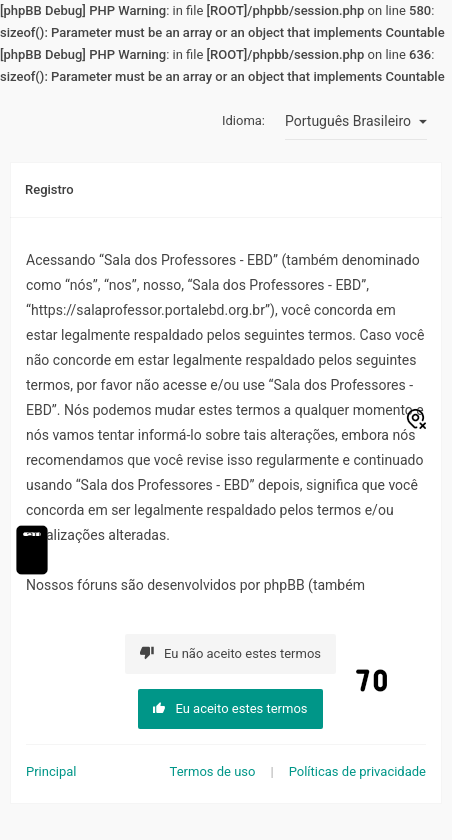 The height and width of the screenshot is (840, 452). I want to click on indicates a count or quantity of 70, so click(371, 680).